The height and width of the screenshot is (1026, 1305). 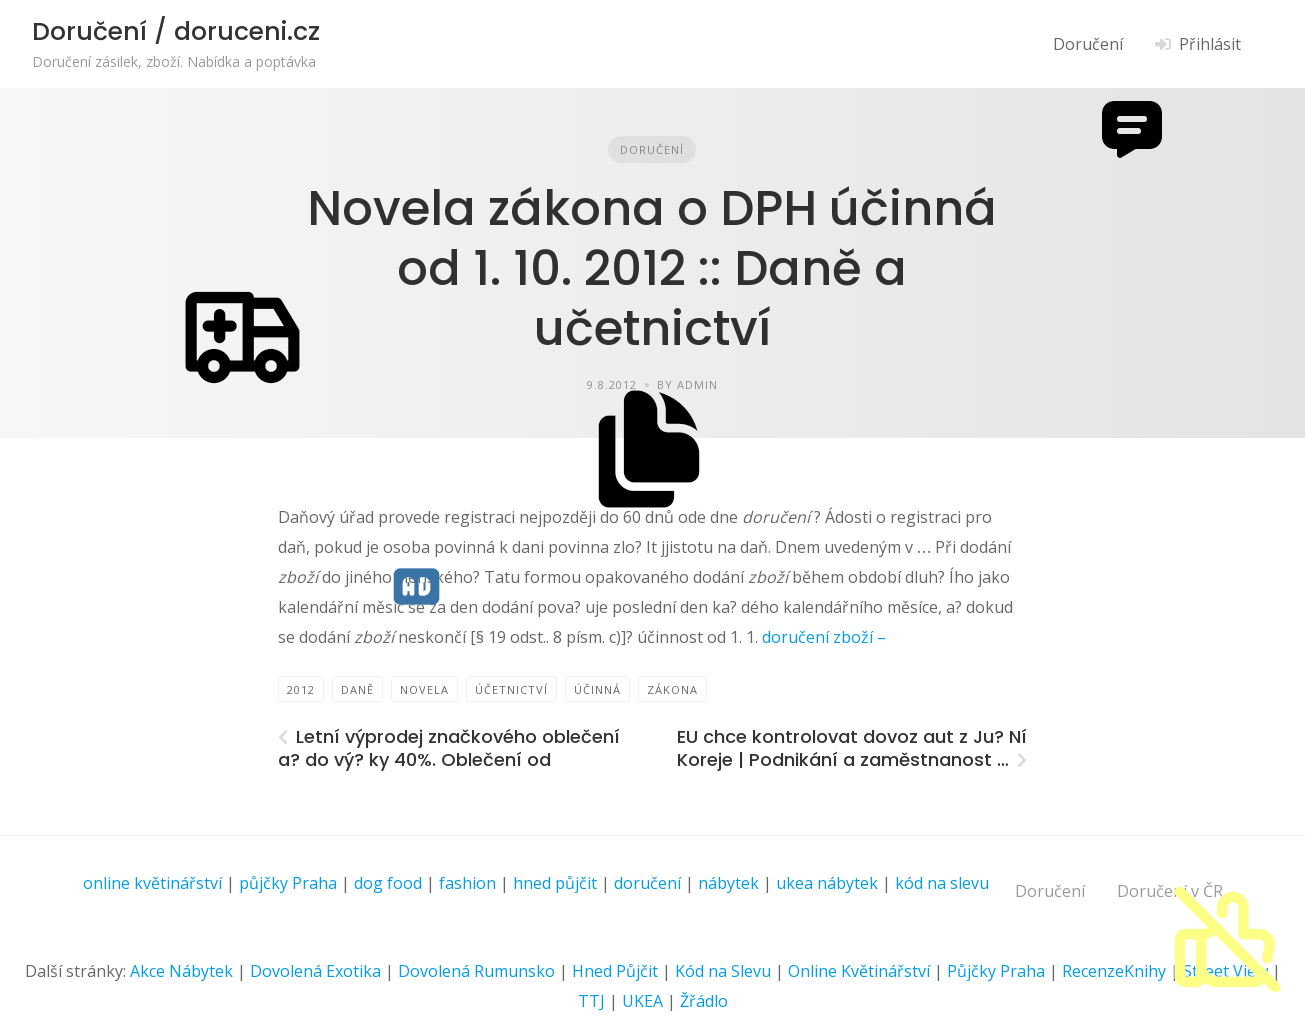 What do you see at coordinates (1132, 128) in the screenshot?
I see `open messages or chat` at bounding box center [1132, 128].